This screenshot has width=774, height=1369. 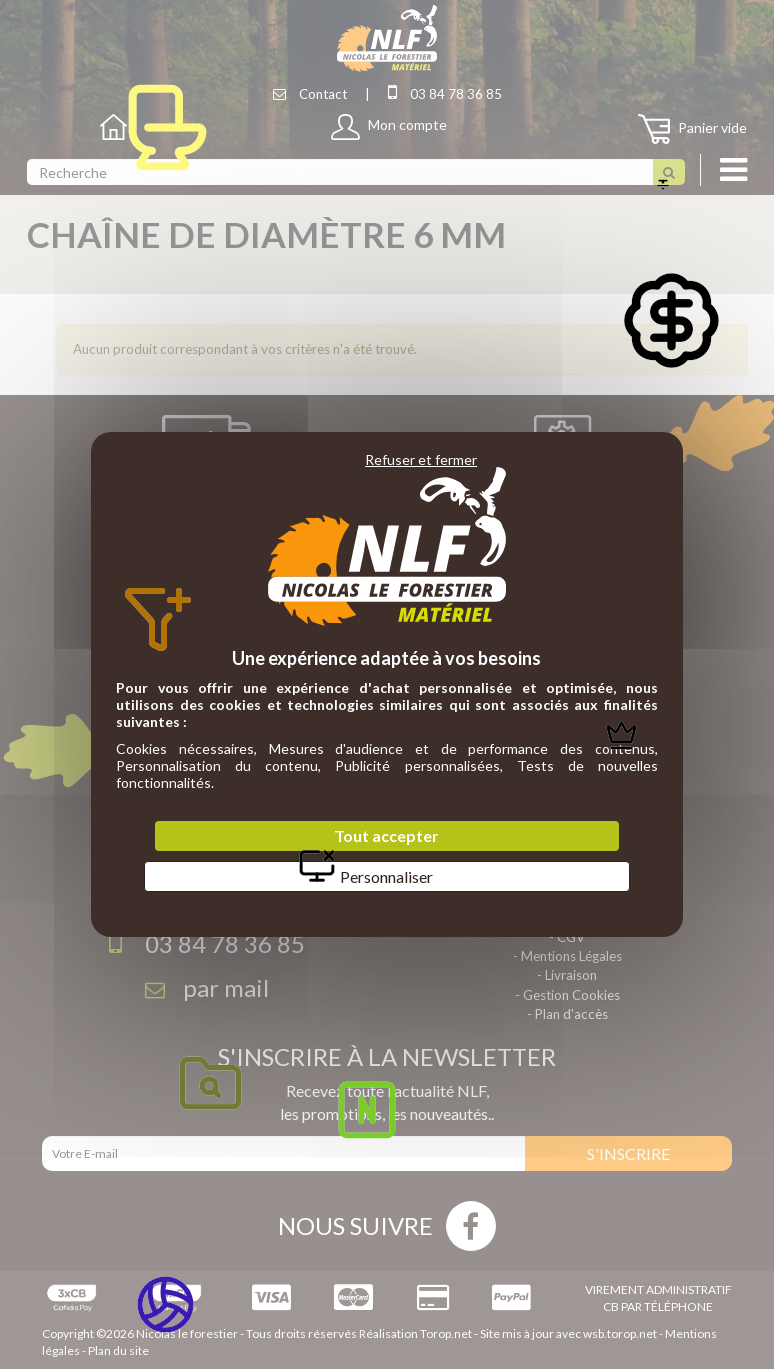 I want to click on locate nearby restroom facilities, so click(x=167, y=127).